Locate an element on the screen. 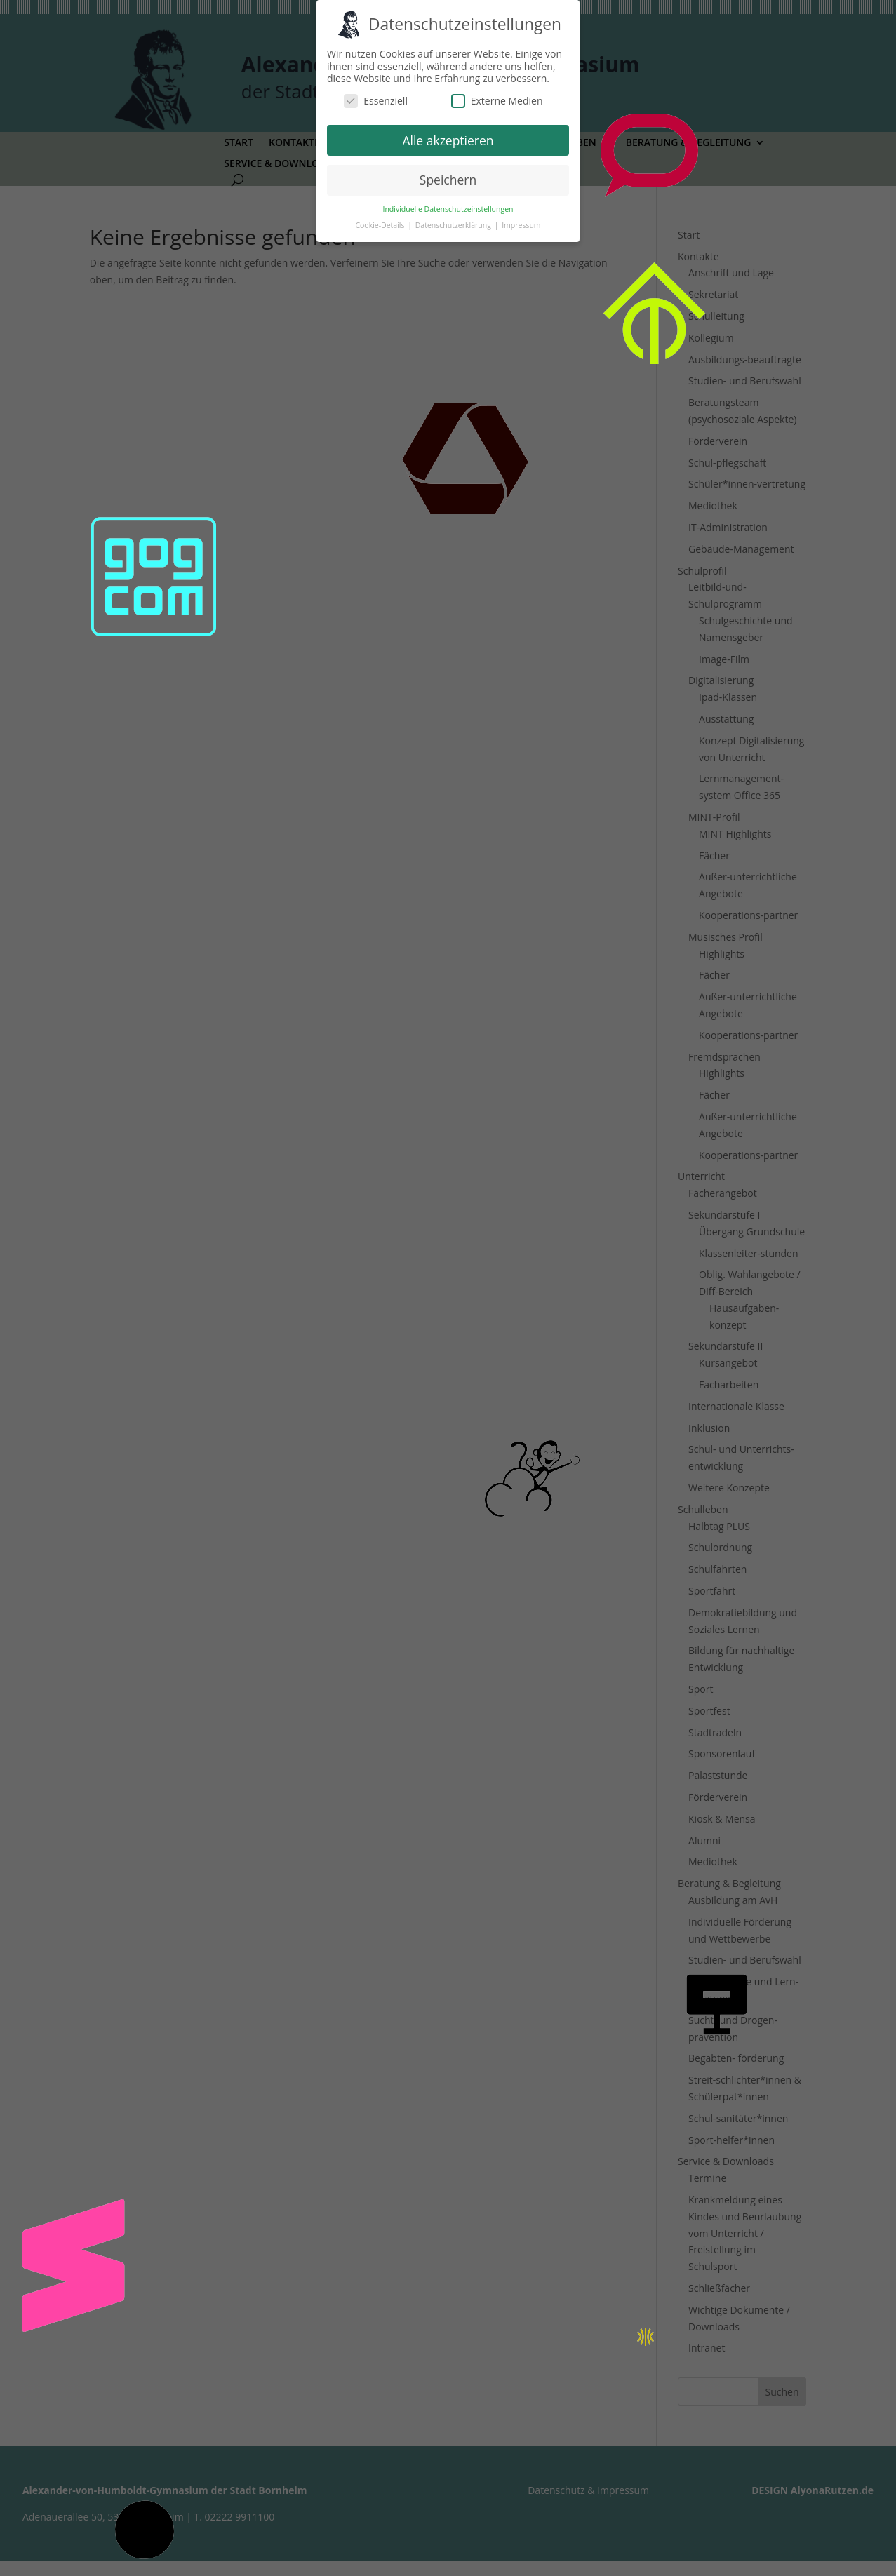  indicates a reserved or held item is located at coordinates (716, 2004).